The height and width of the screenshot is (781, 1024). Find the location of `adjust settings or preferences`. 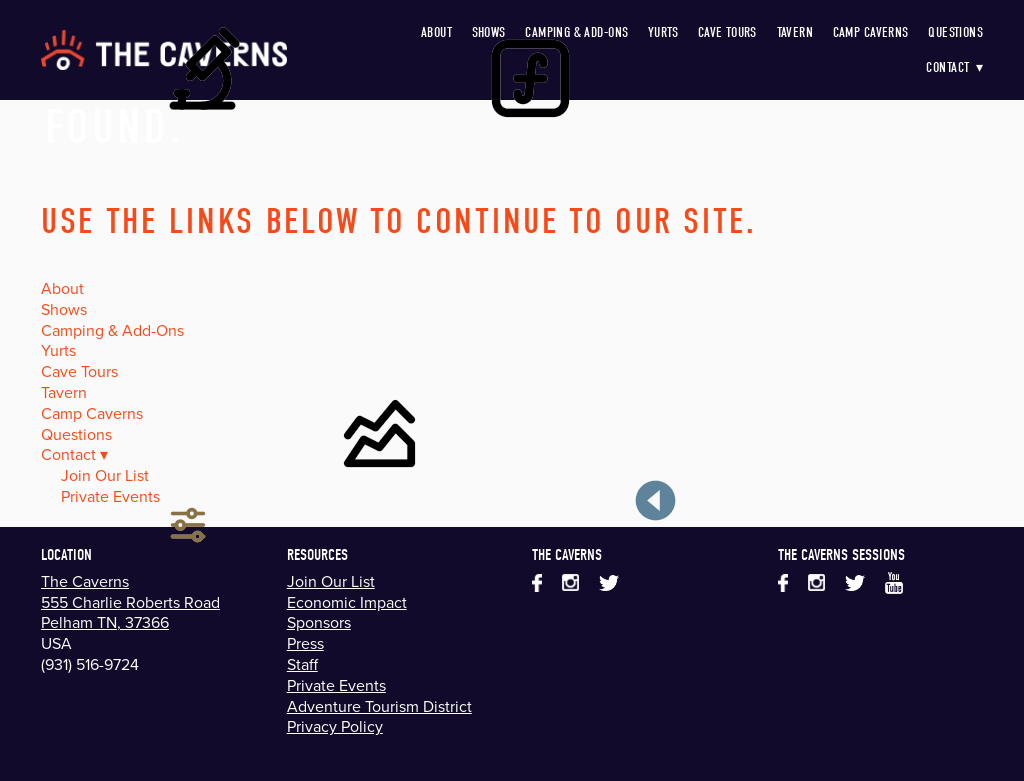

adjust settings or preferences is located at coordinates (188, 525).